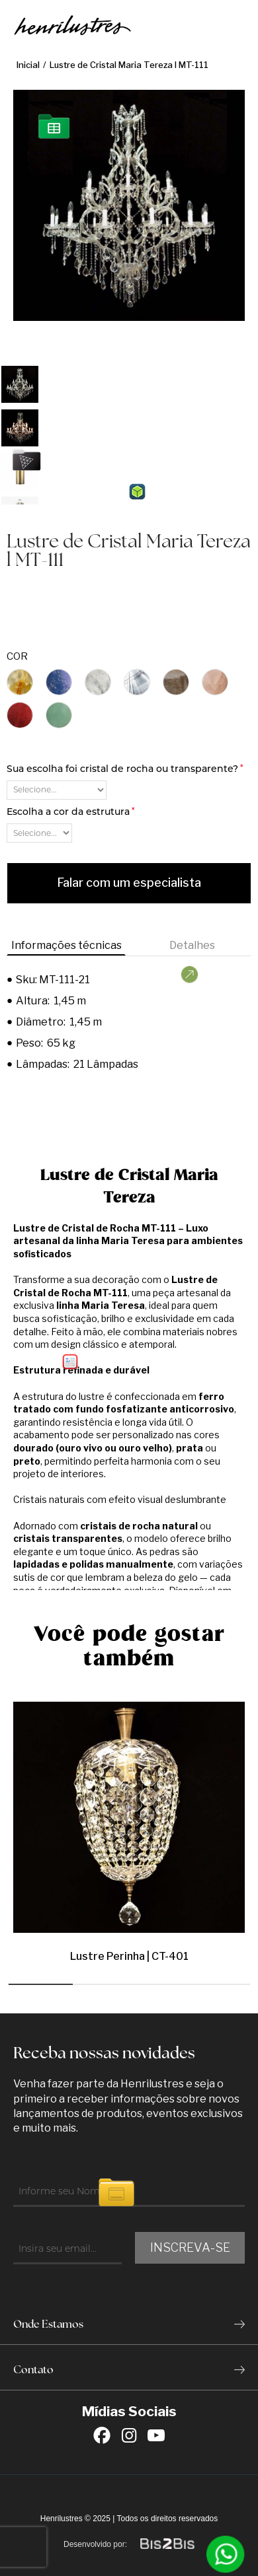  Describe the element at coordinates (137, 491) in the screenshot. I see `open balenaEtcher to flash OS images to drives` at that location.